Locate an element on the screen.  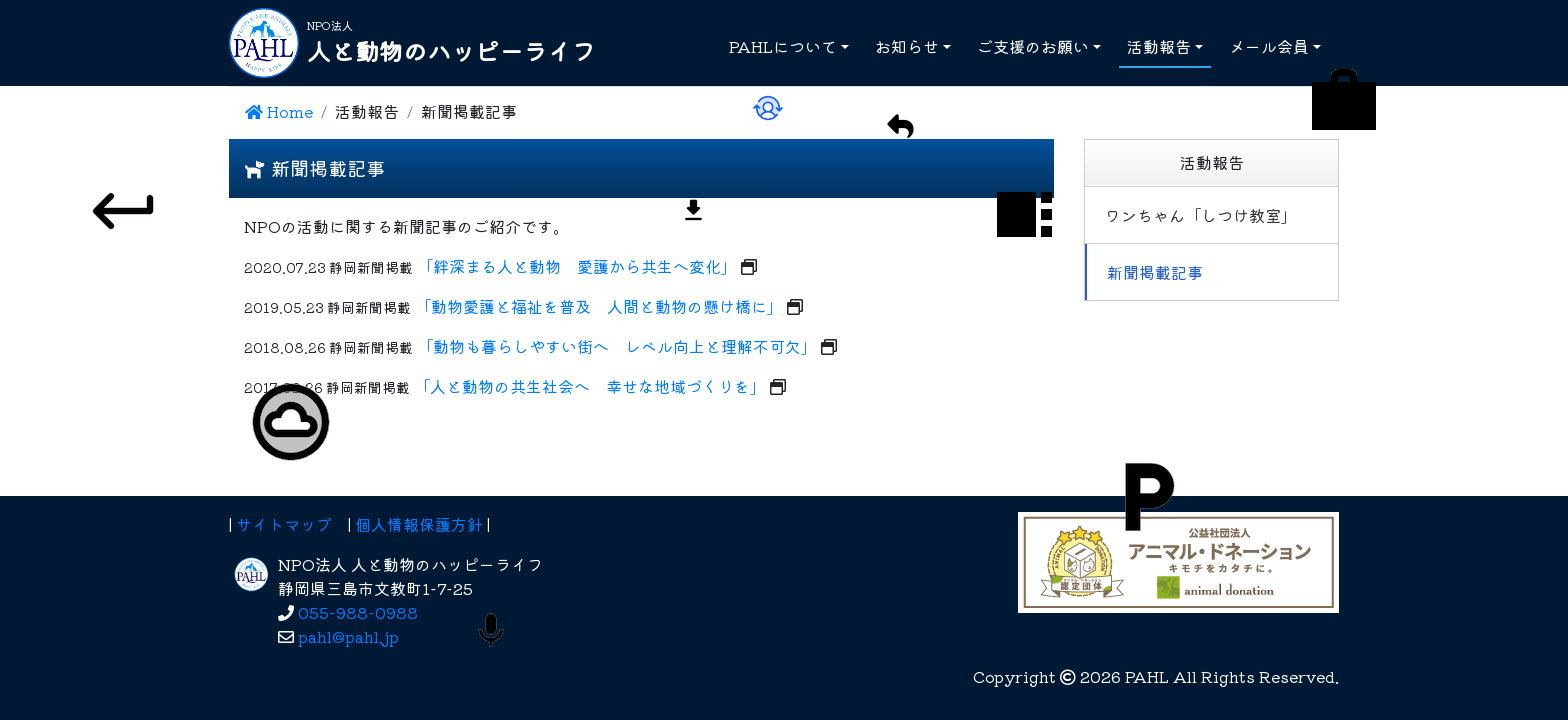
toggle sidebar panel visibility is located at coordinates (1024, 214).